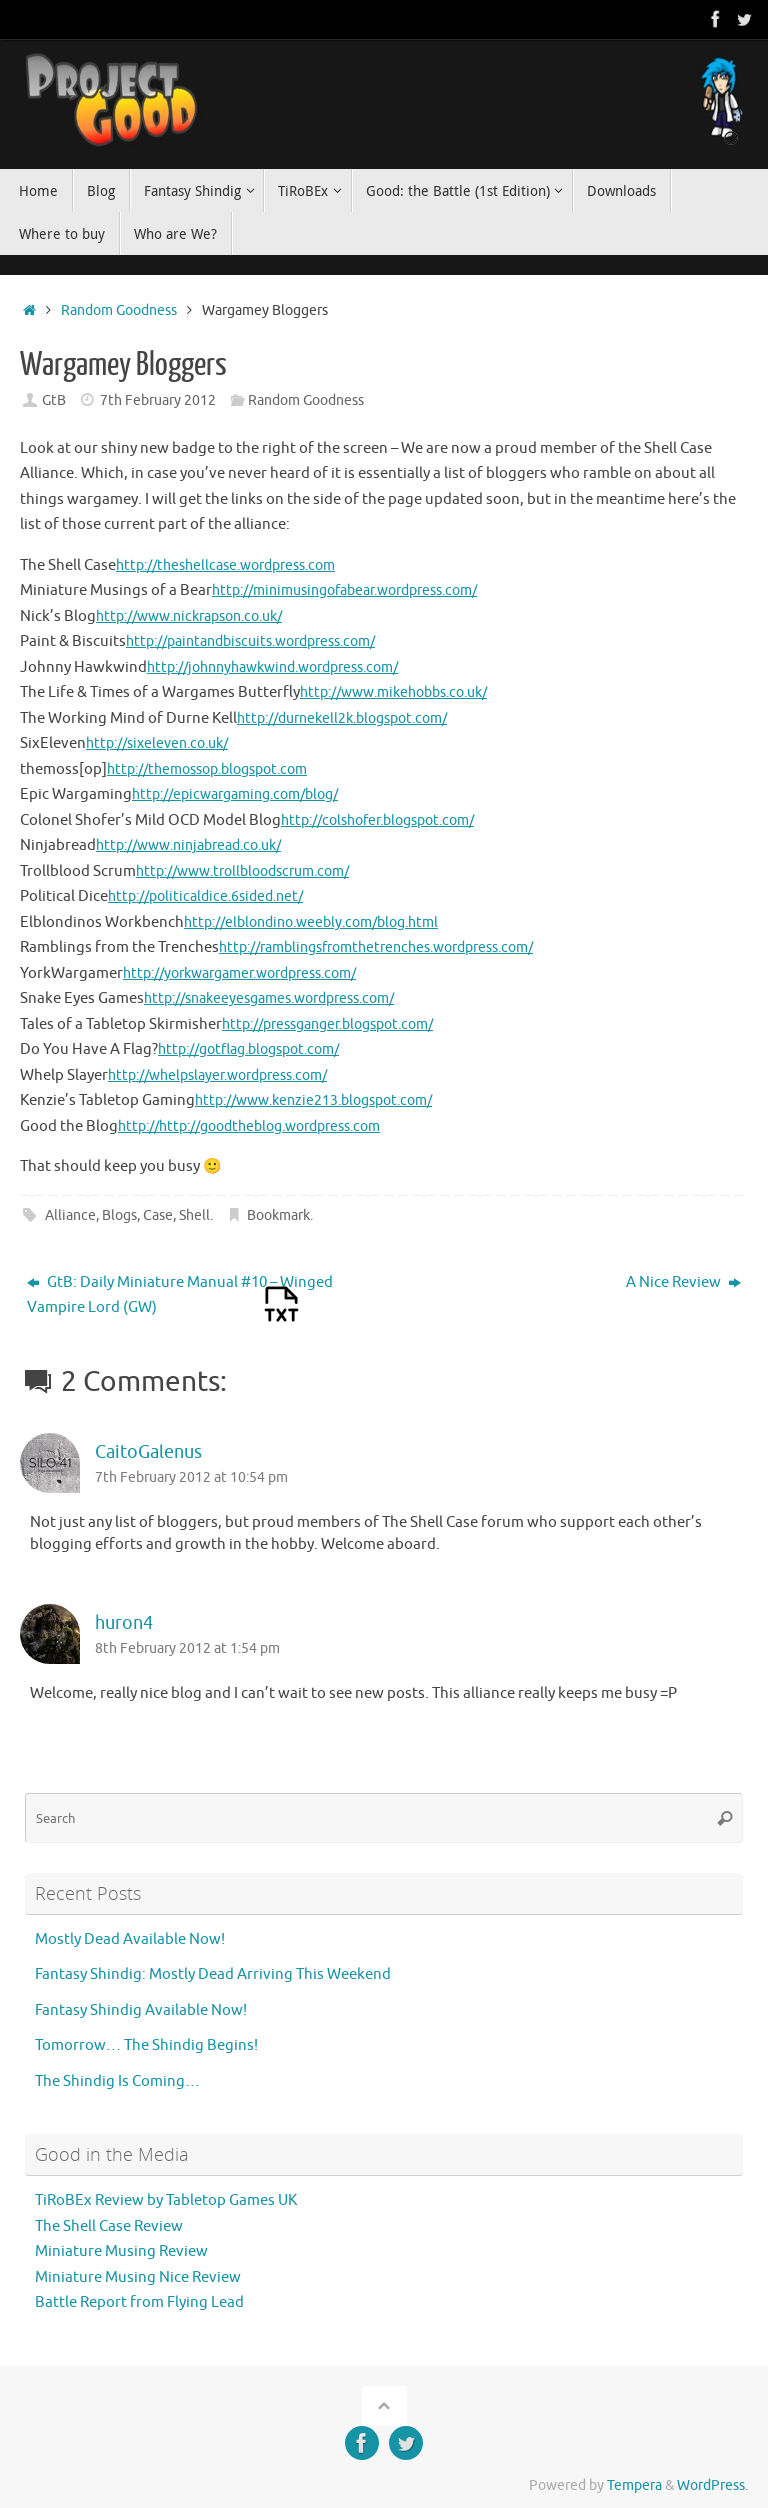 Image resolution: width=768 pixels, height=2508 pixels. I want to click on open a plain text file, so click(281, 1305).